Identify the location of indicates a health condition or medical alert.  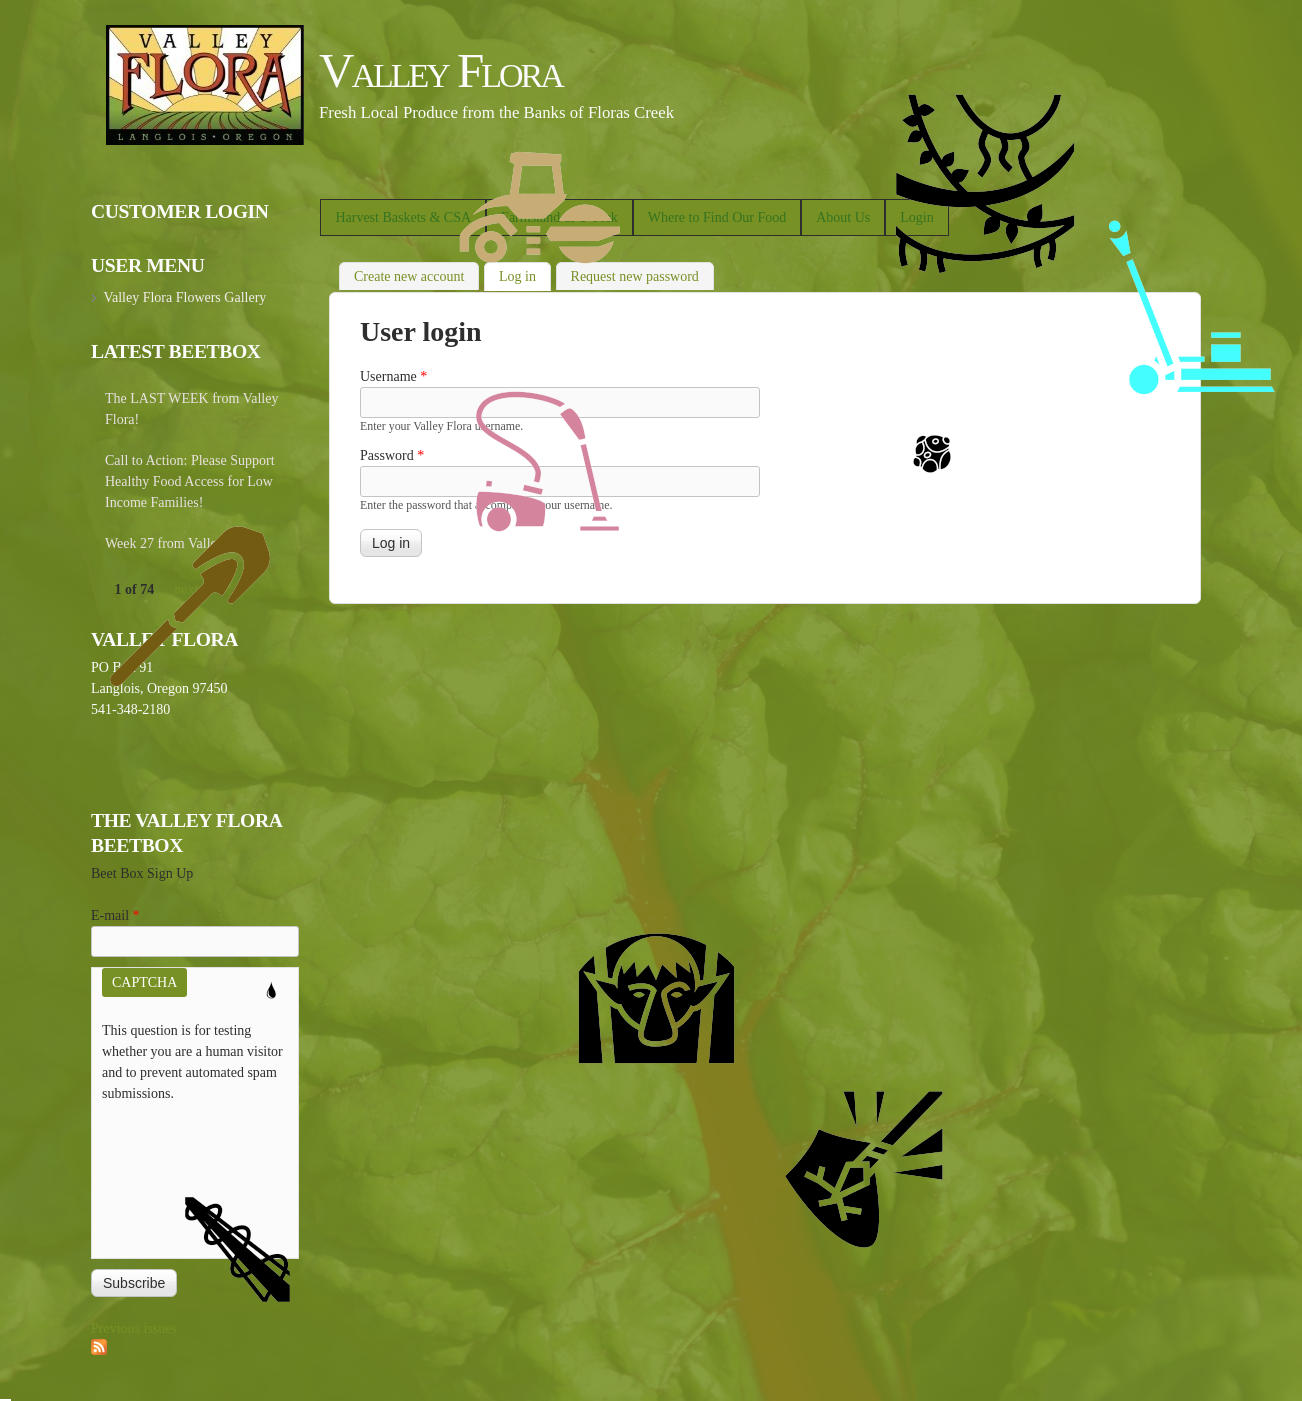
(932, 454).